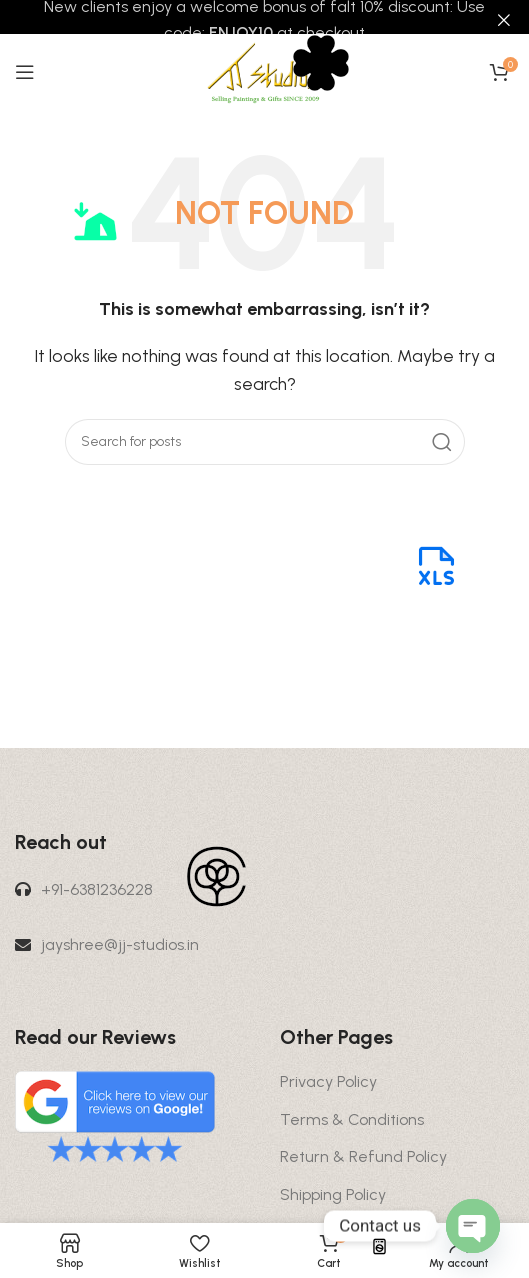  What do you see at coordinates (321, 63) in the screenshot?
I see `indicates a lucky or bonus reward` at bounding box center [321, 63].